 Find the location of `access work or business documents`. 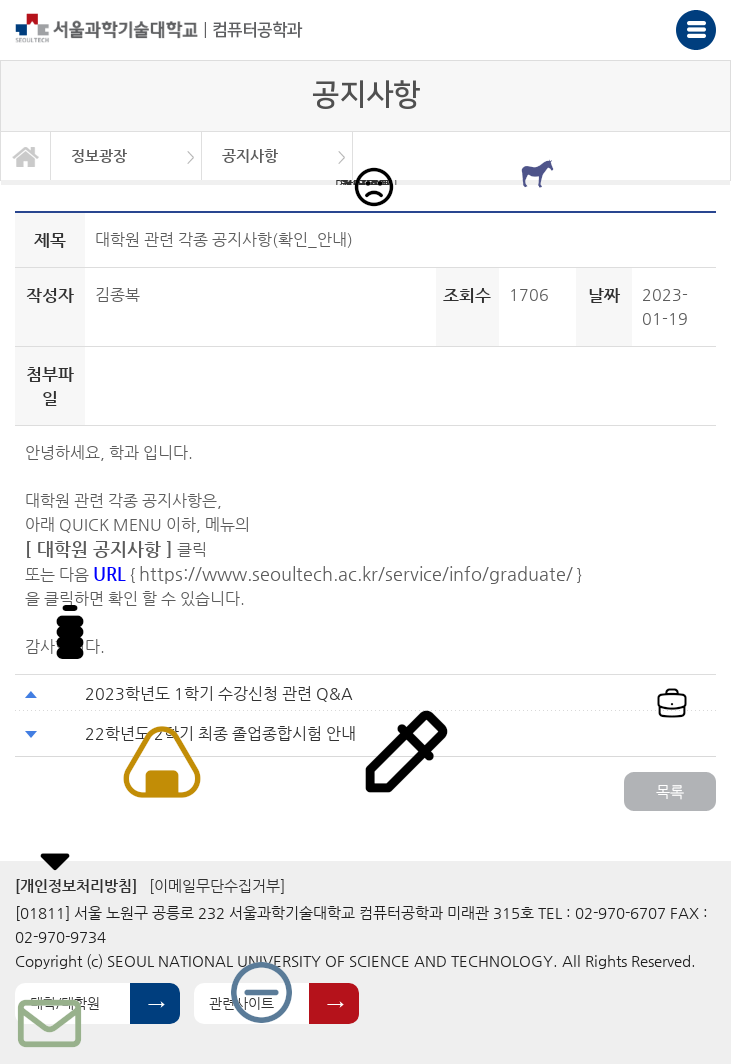

access work or business documents is located at coordinates (672, 703).